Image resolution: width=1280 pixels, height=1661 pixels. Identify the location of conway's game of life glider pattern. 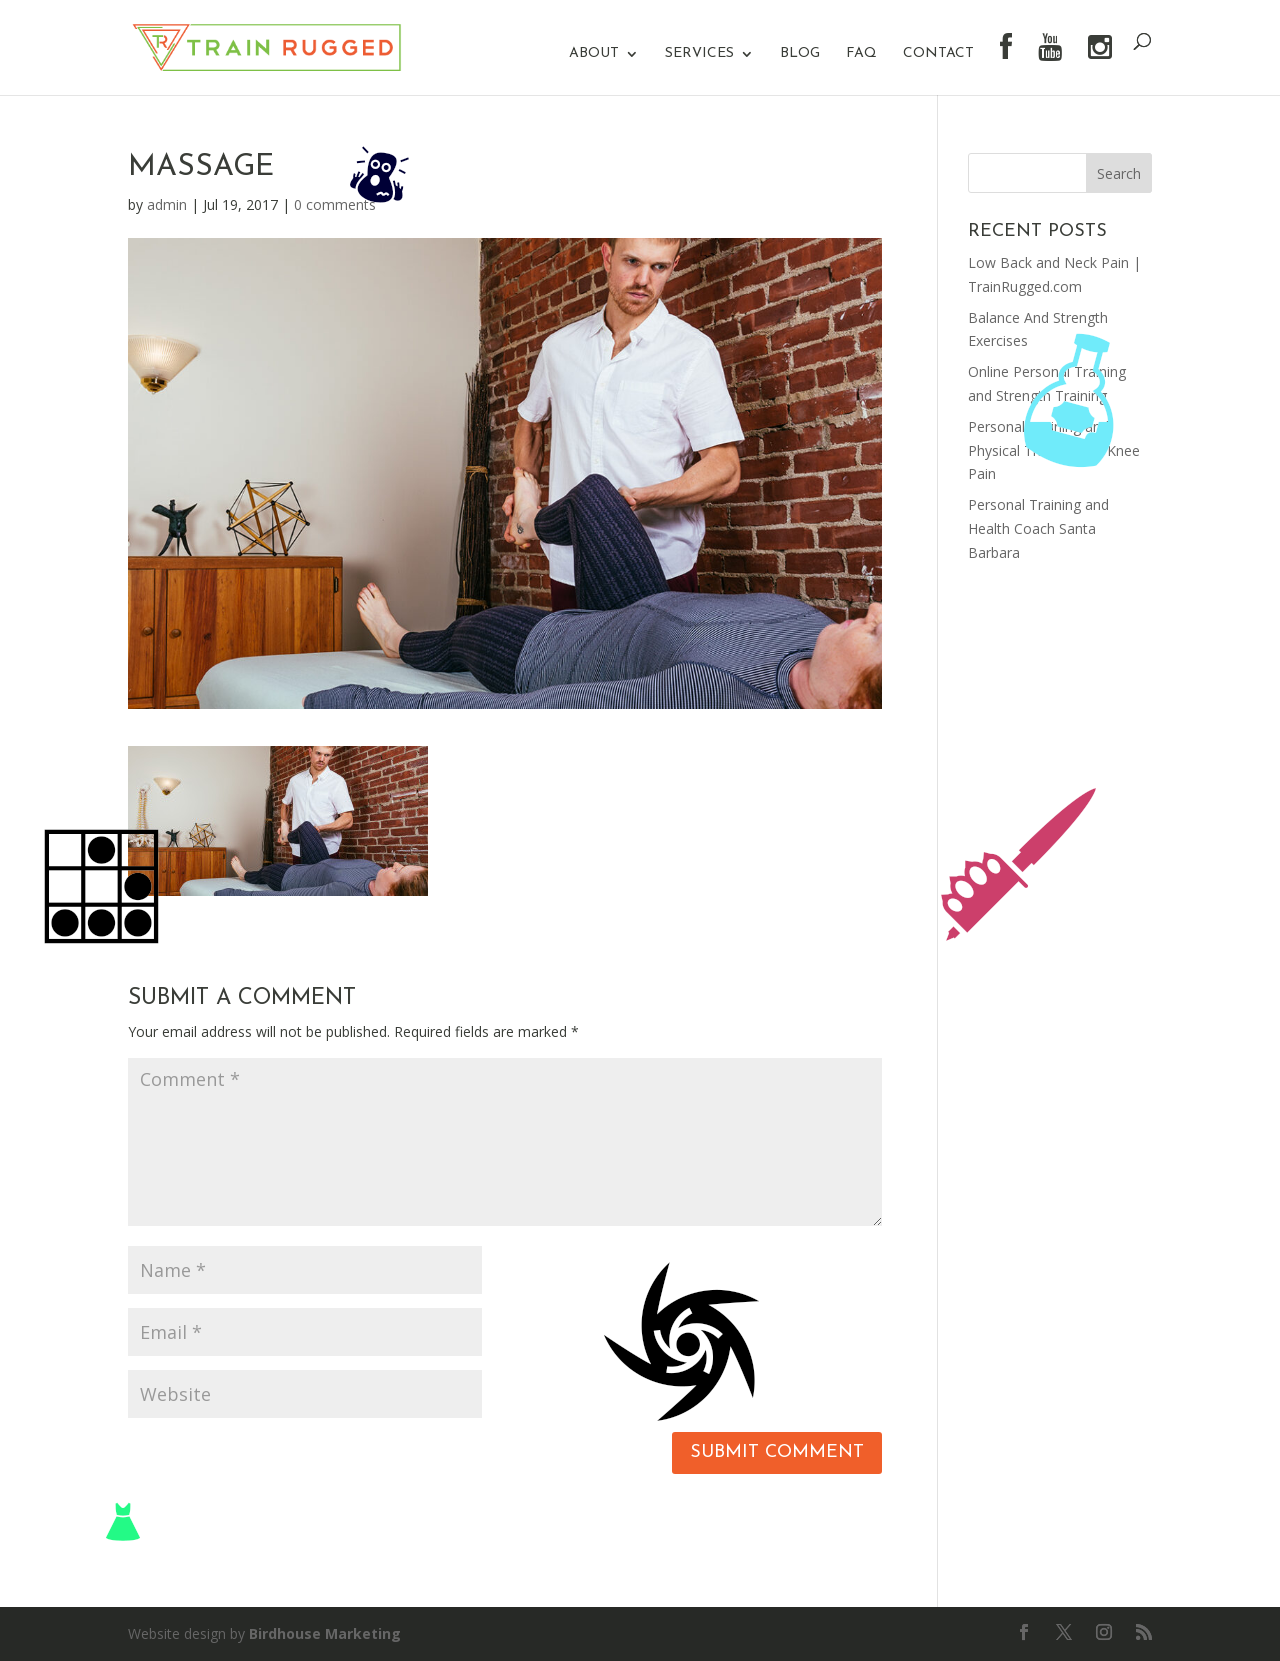
(101, 886).